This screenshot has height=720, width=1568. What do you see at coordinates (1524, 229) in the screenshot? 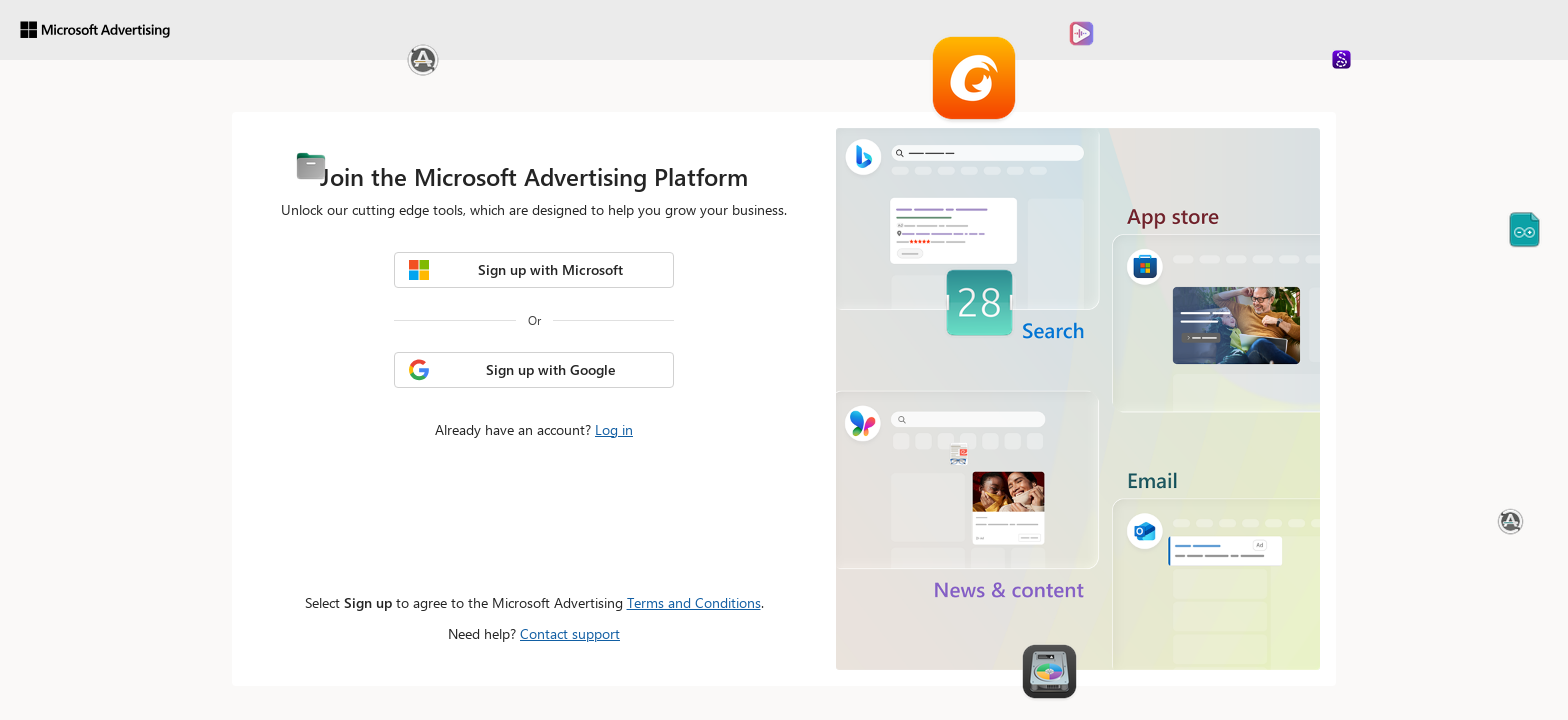
I see `an arduino source code file` at bounding box center [1524, 229].